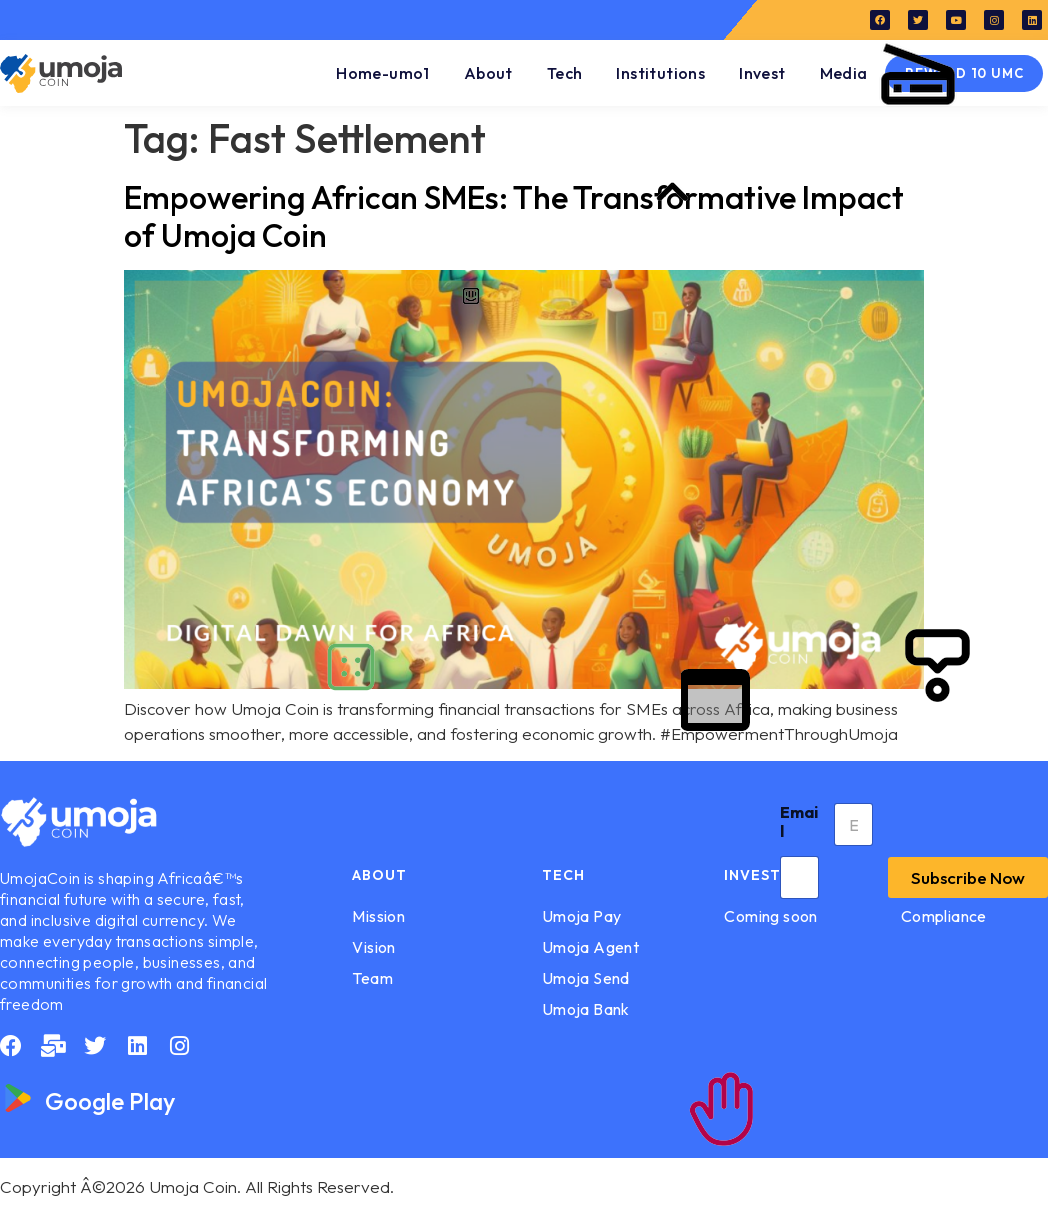 This screenshot has height=1215, width=1048. I want to click on collapse an expanded section, so click(672, 192).